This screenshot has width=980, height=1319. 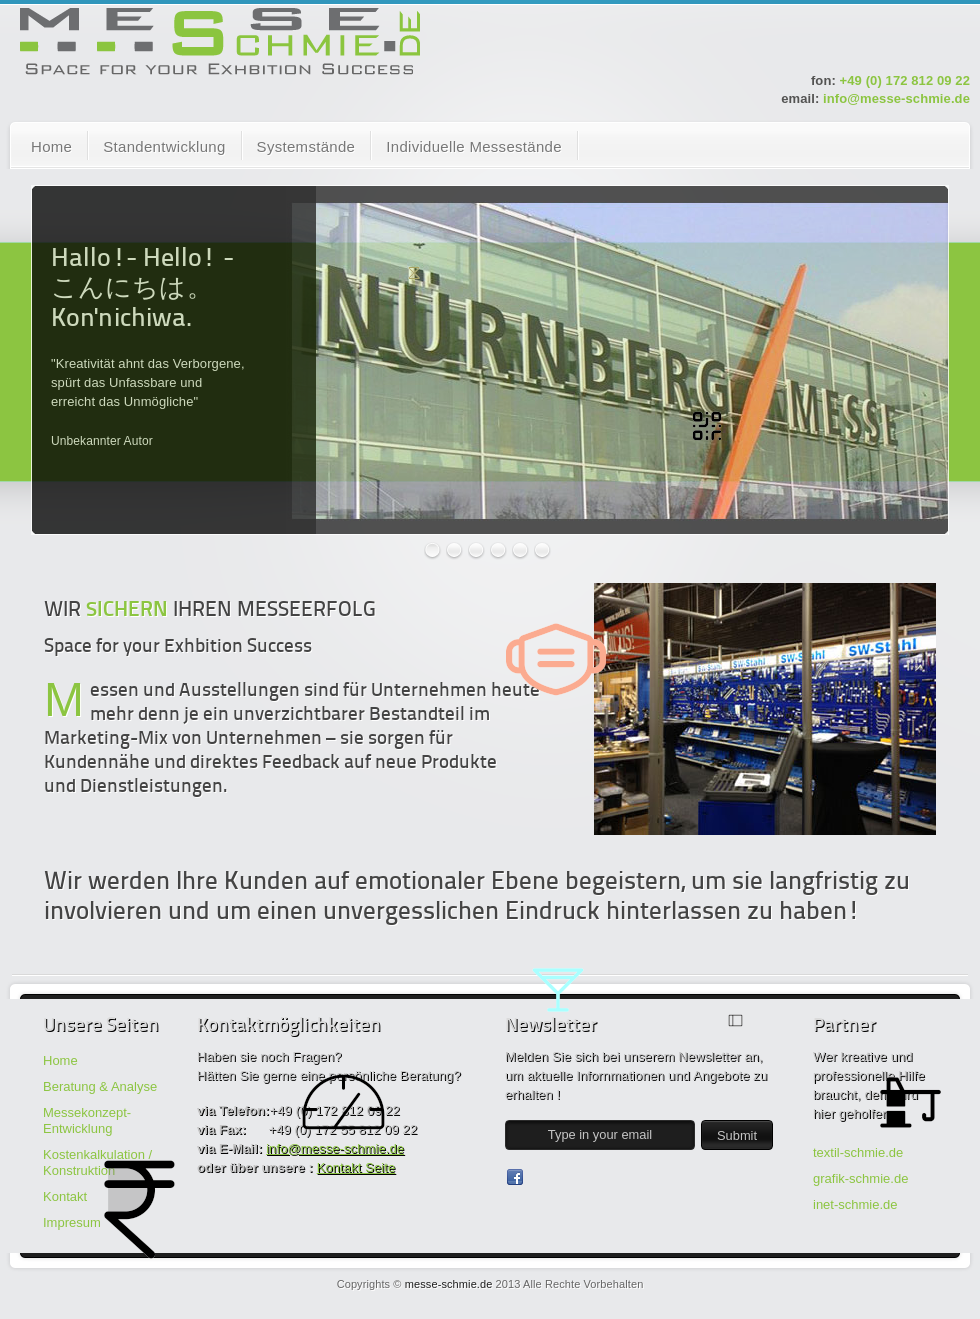 What do you see at coordinates (556, 661) in the screenshot?
I see `indicates mask required area or health guidelines` at bounding box center [556, 661].